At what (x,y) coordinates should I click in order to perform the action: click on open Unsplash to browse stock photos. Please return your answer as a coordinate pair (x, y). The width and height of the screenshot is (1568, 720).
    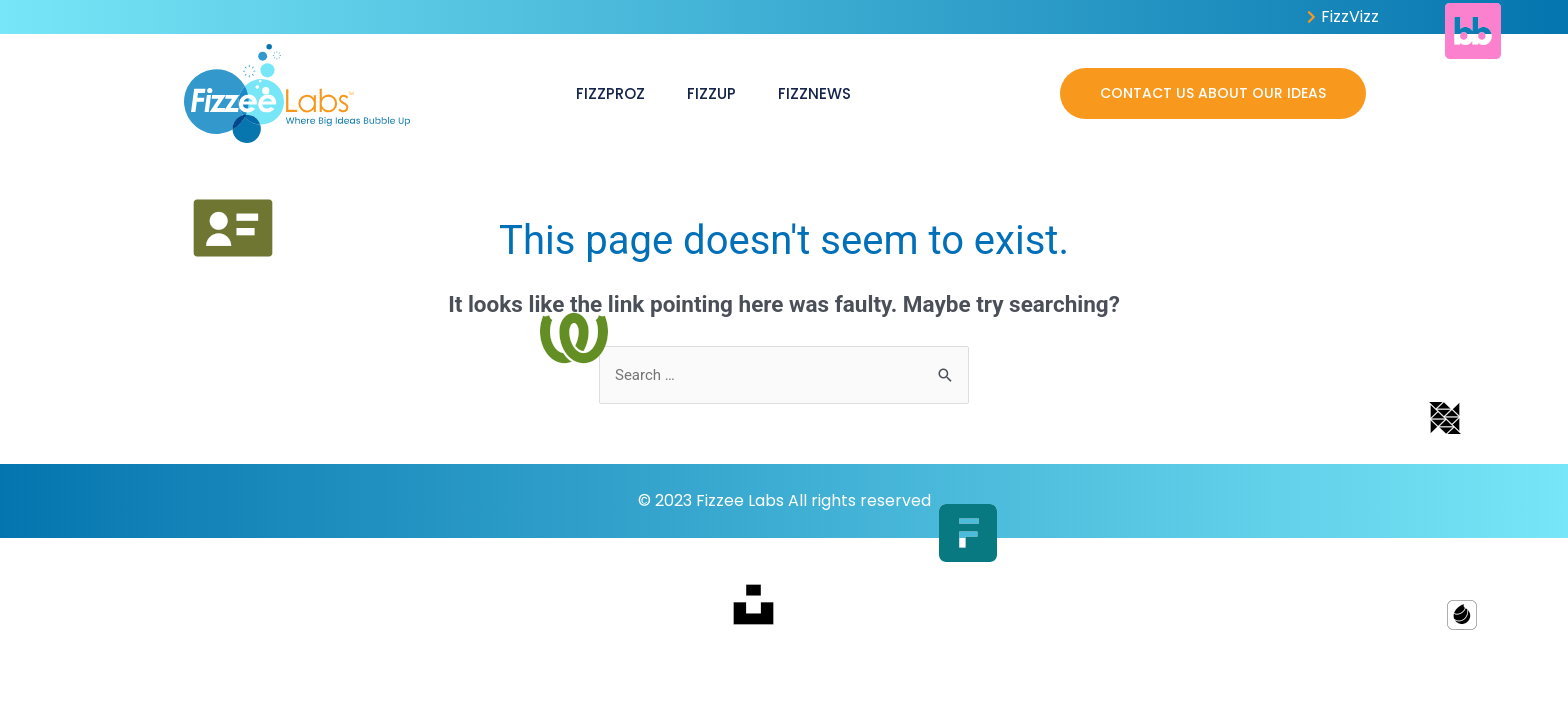
    Looking at the image, I should click on (753, 604).